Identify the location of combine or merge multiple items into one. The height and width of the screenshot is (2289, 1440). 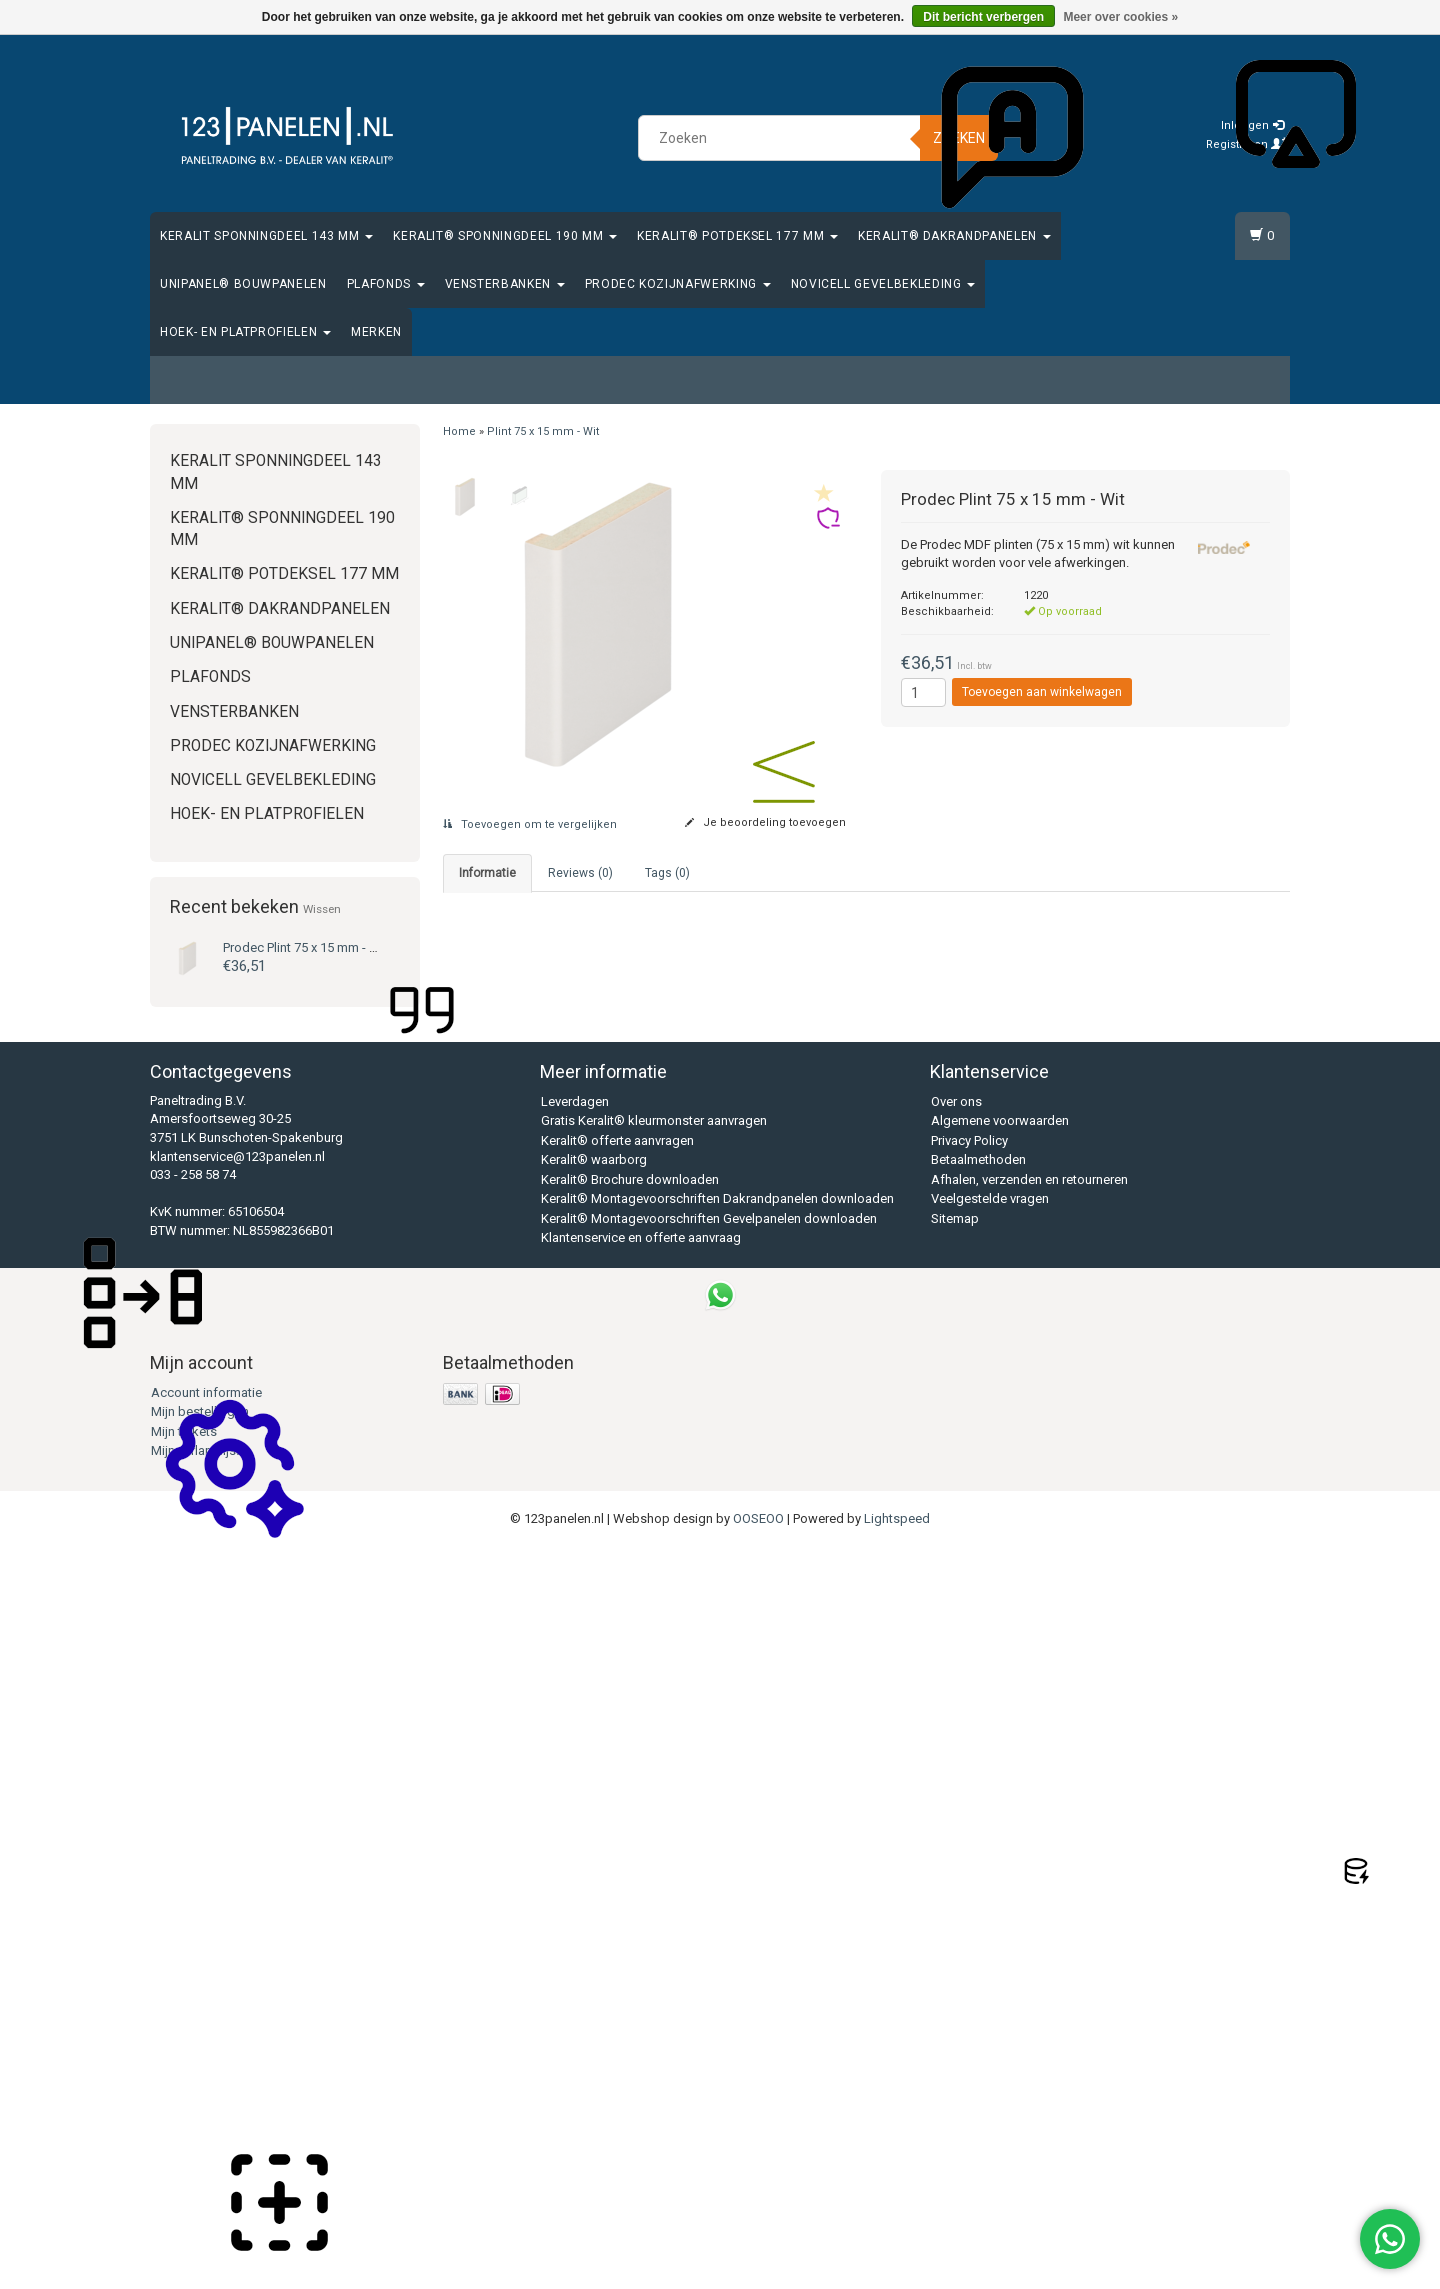
(139, 1293).